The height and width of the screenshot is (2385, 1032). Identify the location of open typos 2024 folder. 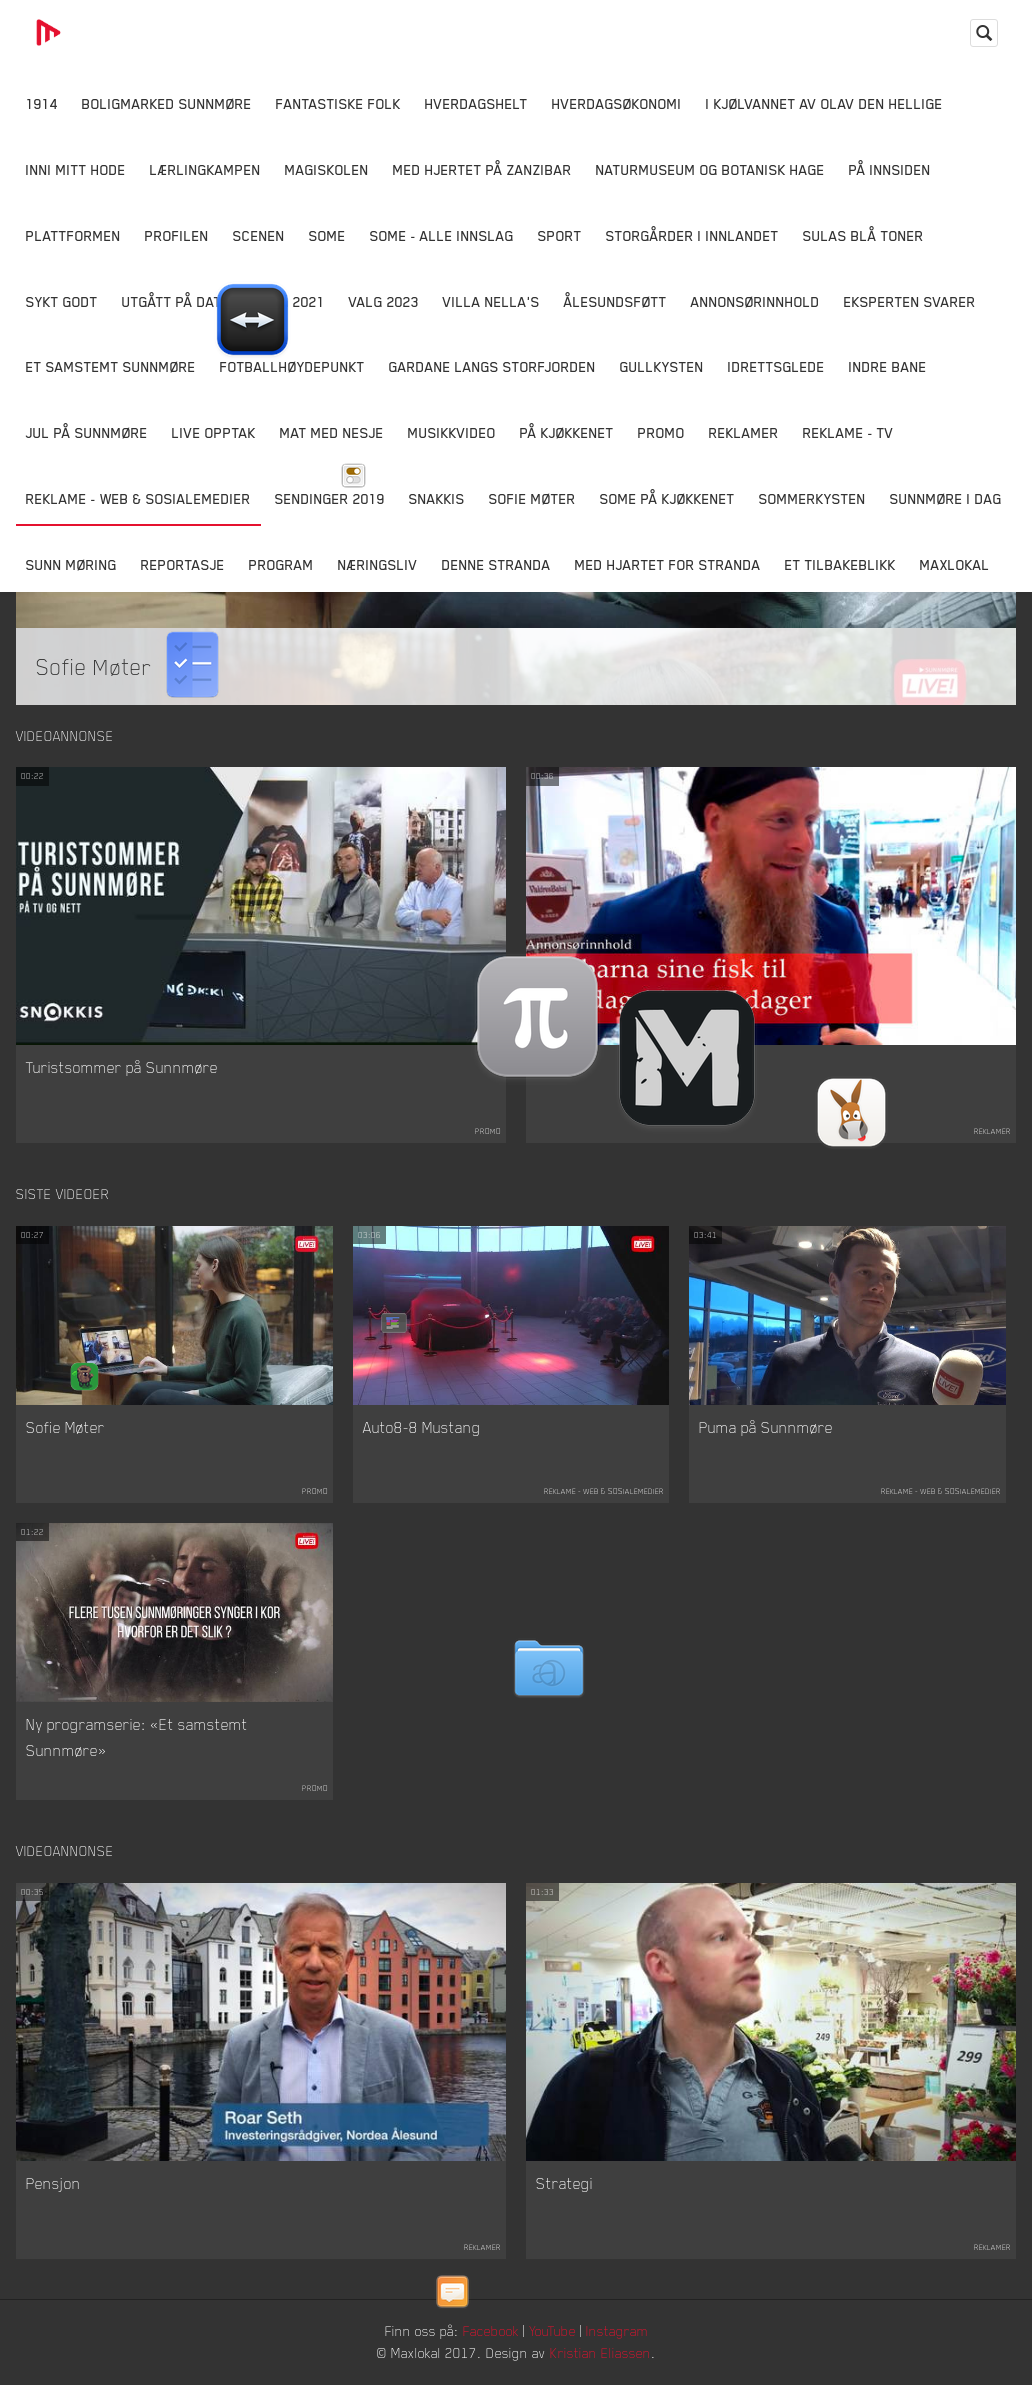
(549, 1668).